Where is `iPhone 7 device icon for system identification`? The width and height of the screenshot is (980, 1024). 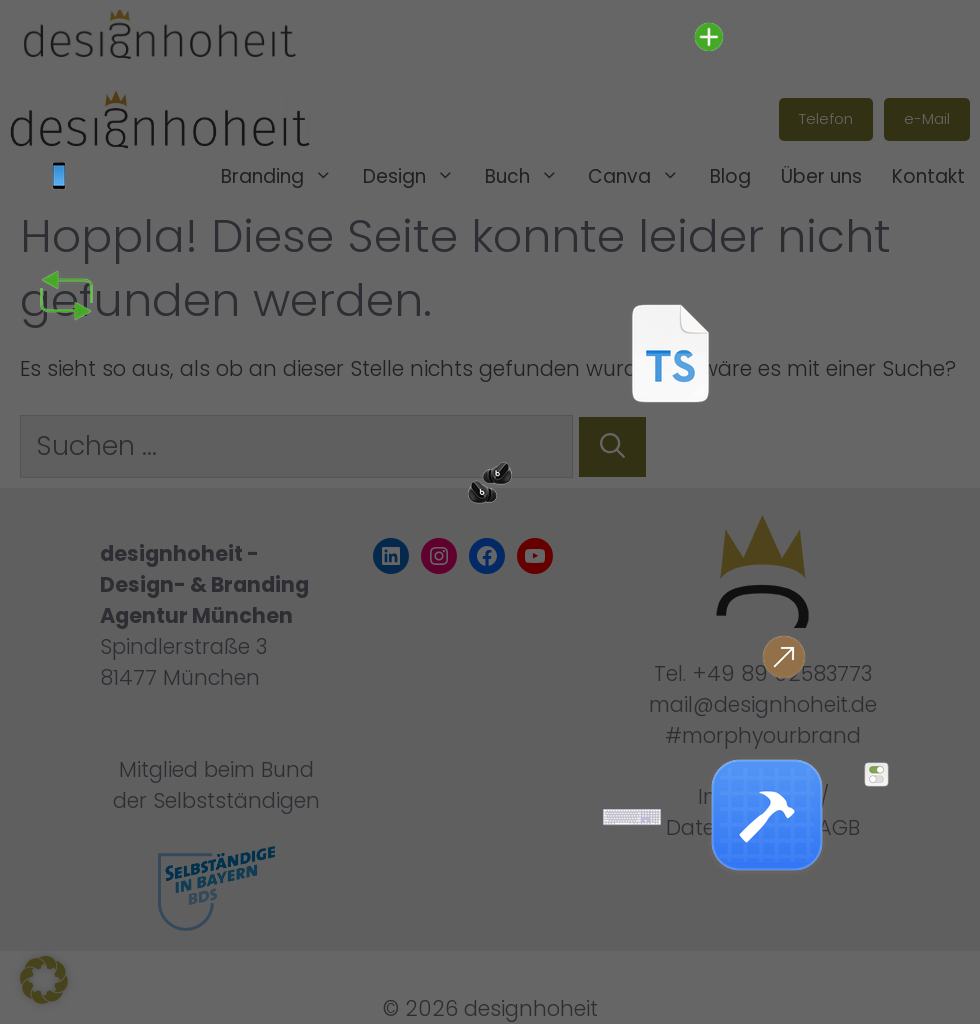
iPhone 7 device icon for system identification is located at coordinates (59, 176).